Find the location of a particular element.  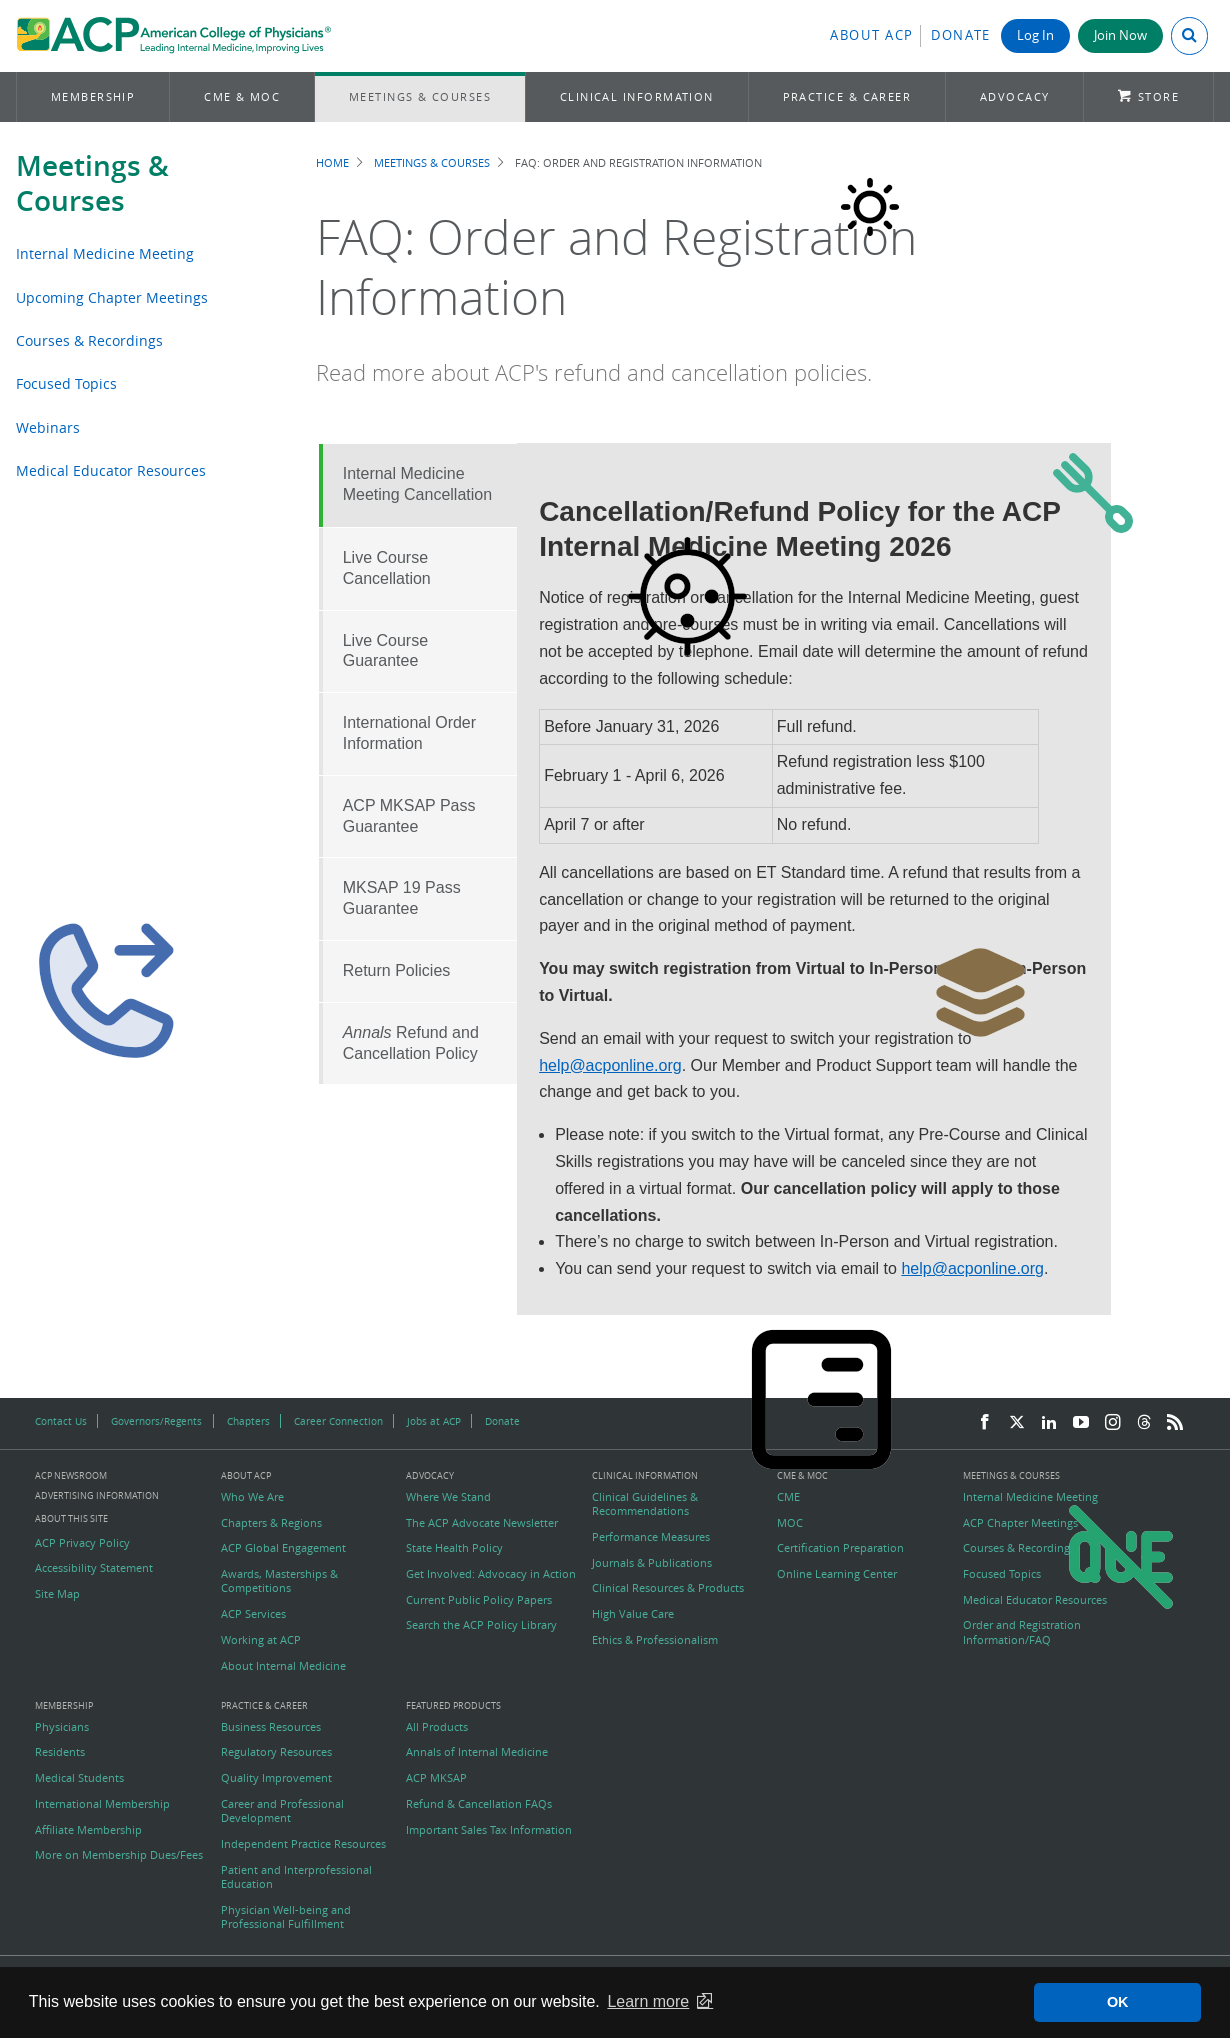

transfer an active call is located at coordinates (109, 988).